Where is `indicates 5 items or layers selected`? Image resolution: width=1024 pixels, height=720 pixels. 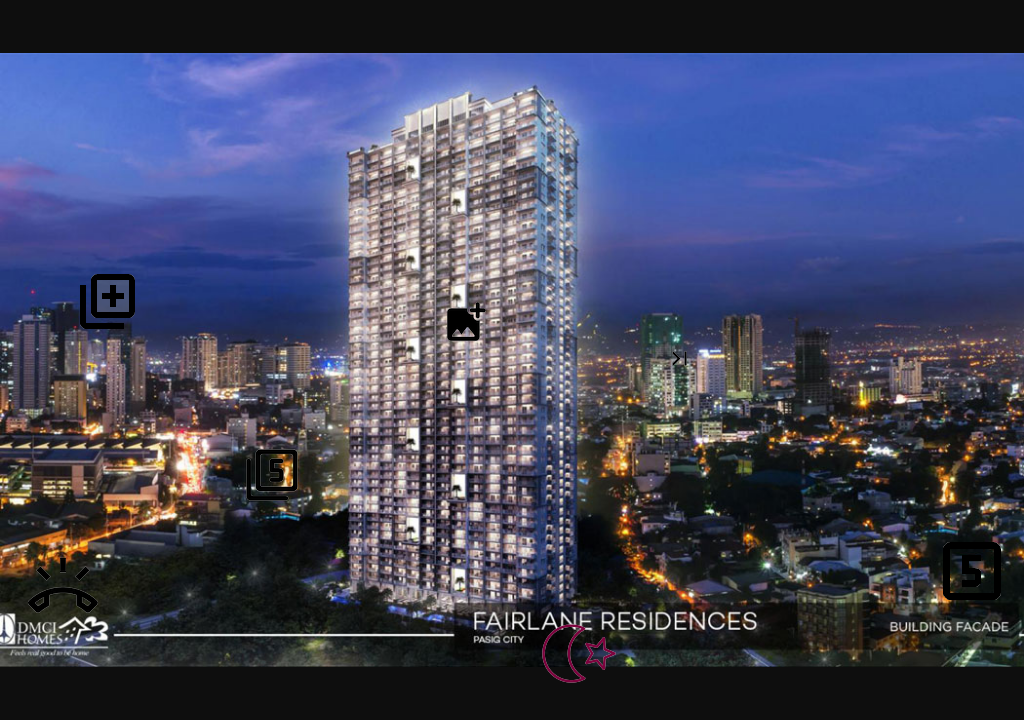
indicates 5 items or layers selected is located at coordinates (272, 475).